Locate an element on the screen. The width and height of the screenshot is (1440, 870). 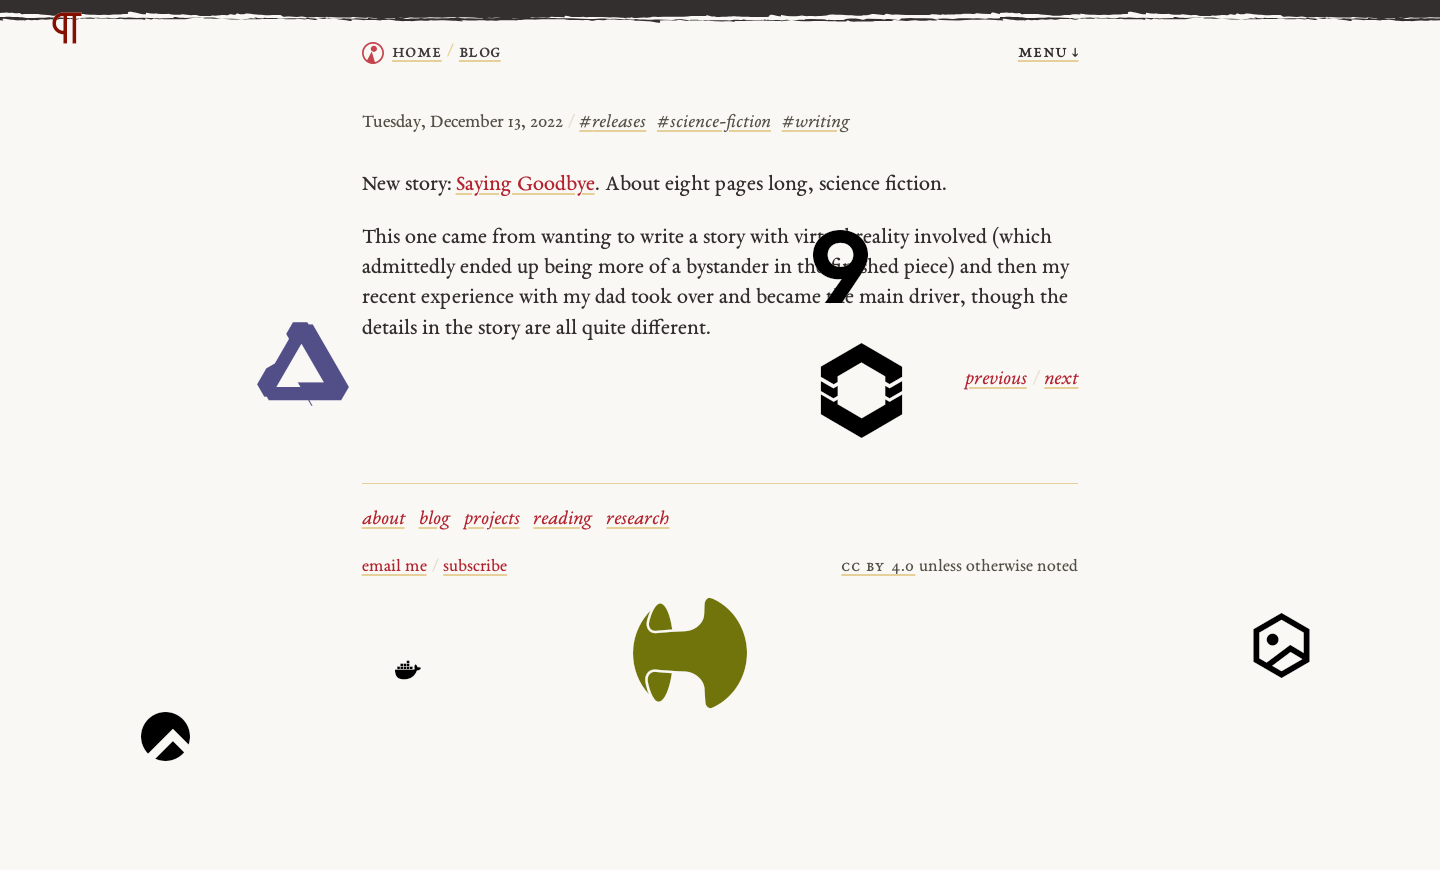
navigate to fugacloud services is located at coordinates (861, 390).